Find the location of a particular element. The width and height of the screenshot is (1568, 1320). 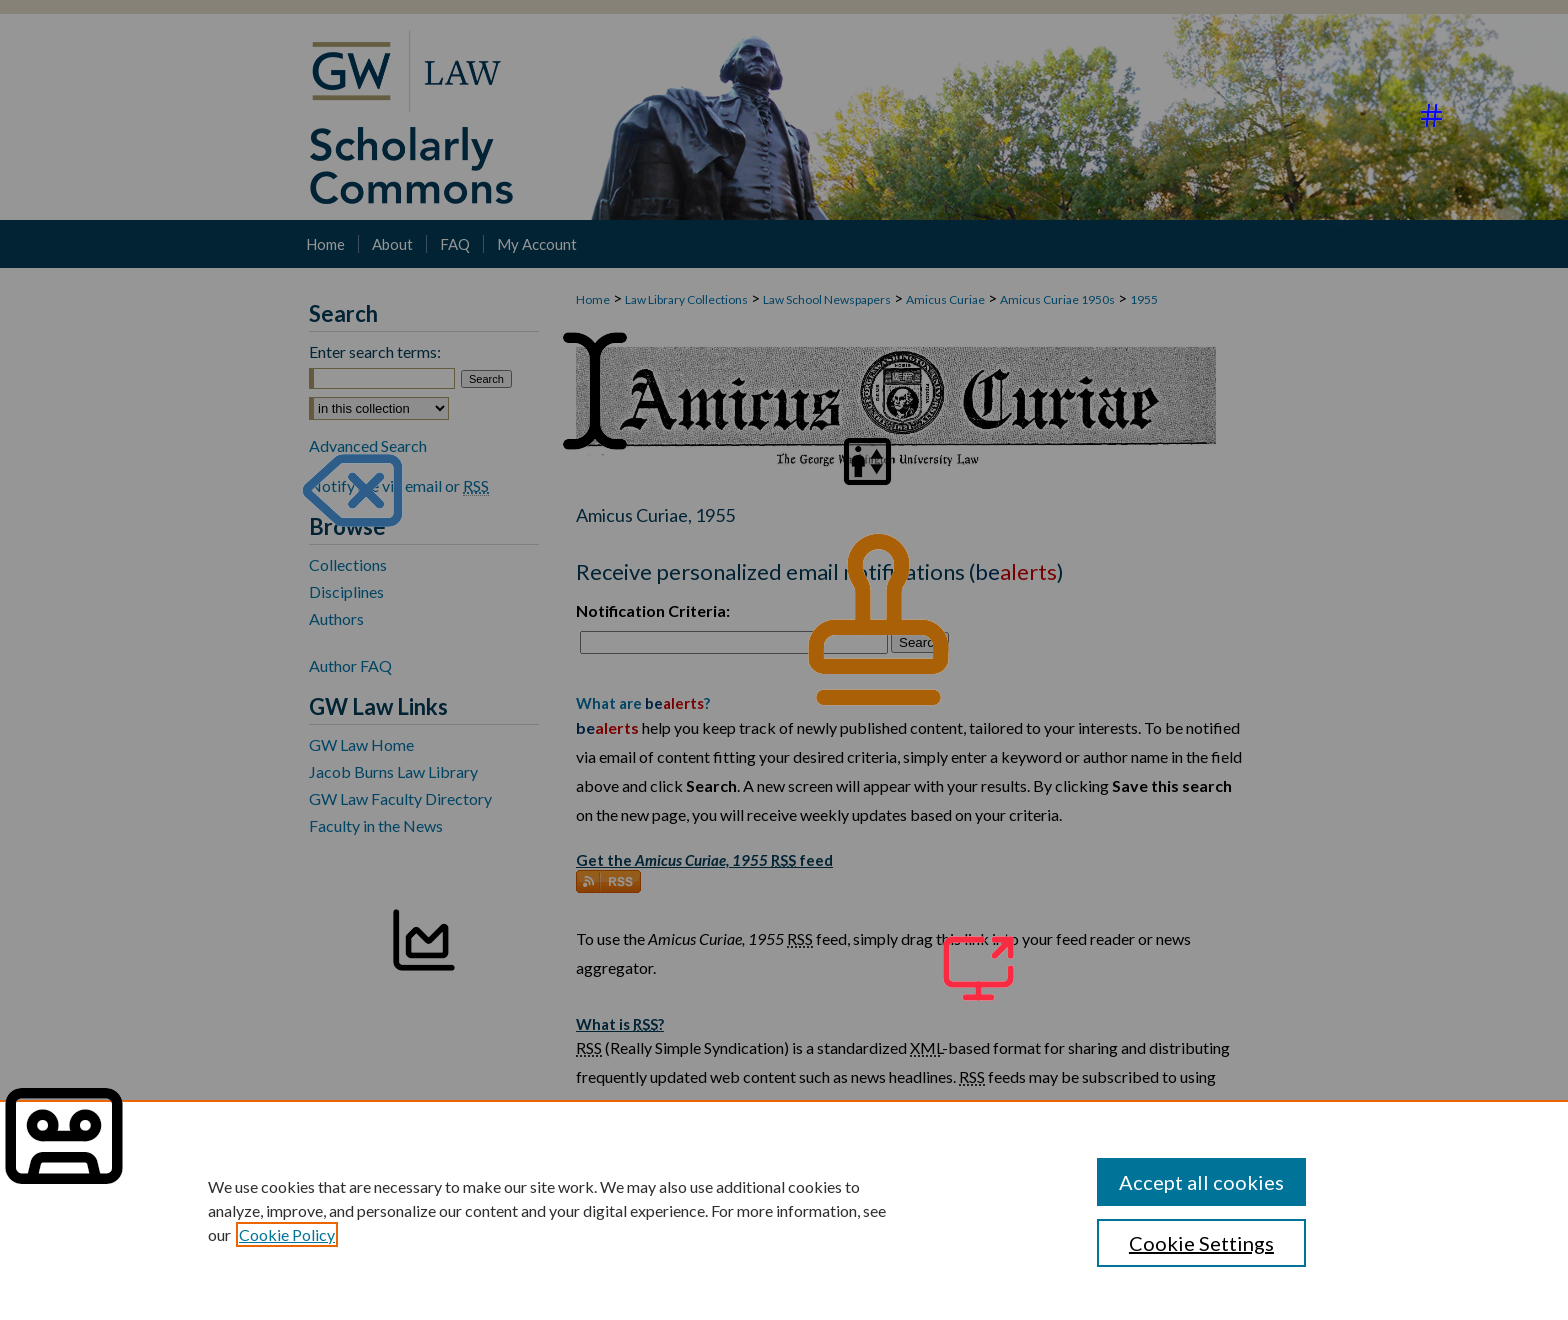

indicates an active text input field is located at coordinates (595, 391).